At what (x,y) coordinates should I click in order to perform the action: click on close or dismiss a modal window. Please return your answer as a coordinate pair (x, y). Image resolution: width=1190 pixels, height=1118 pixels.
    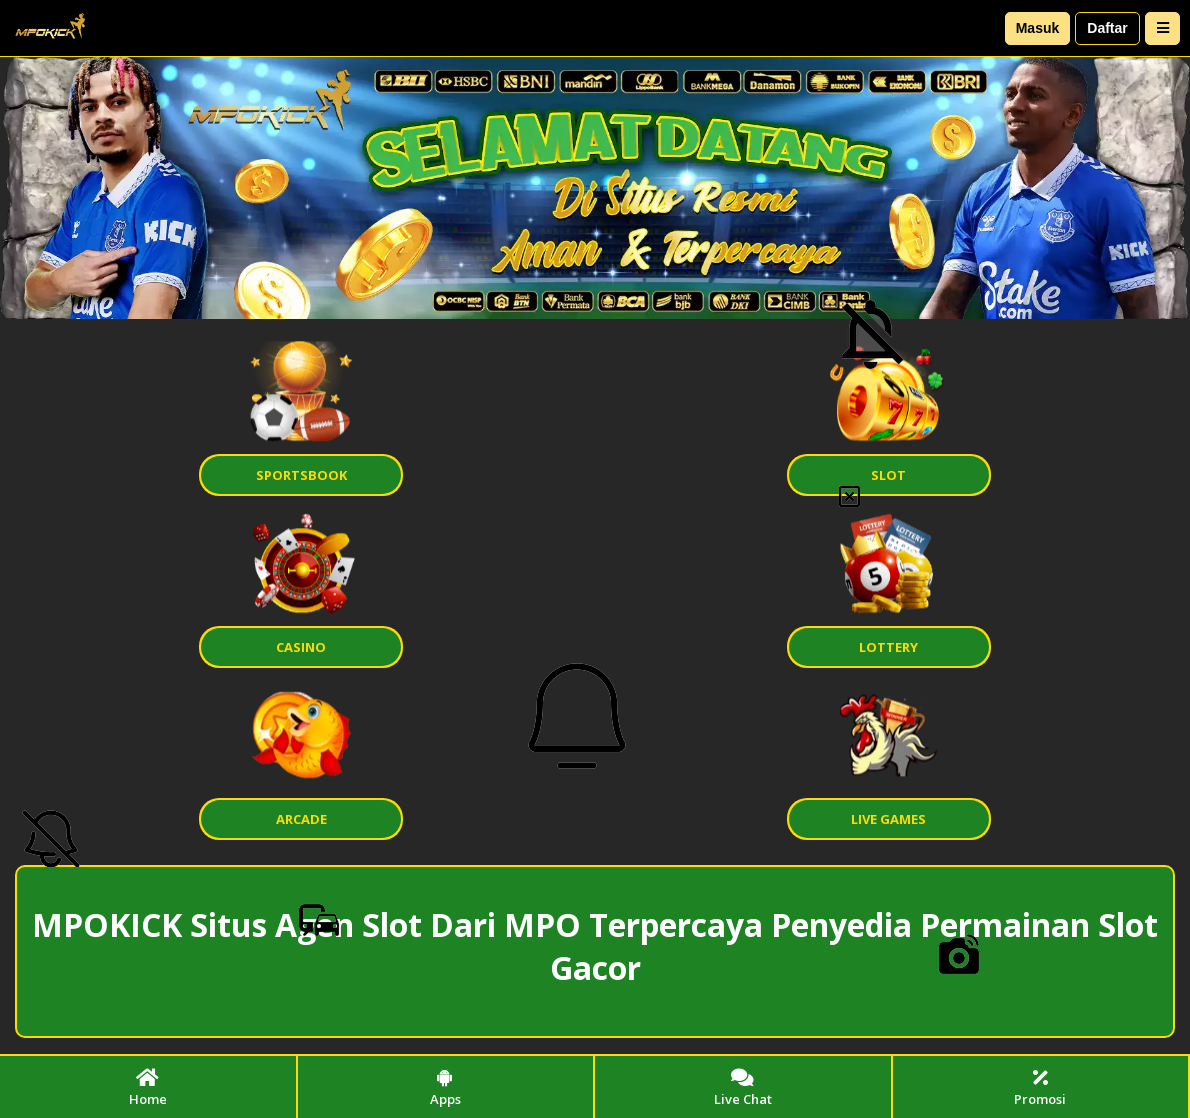
    Looking at the image, I should click on (849, 496).